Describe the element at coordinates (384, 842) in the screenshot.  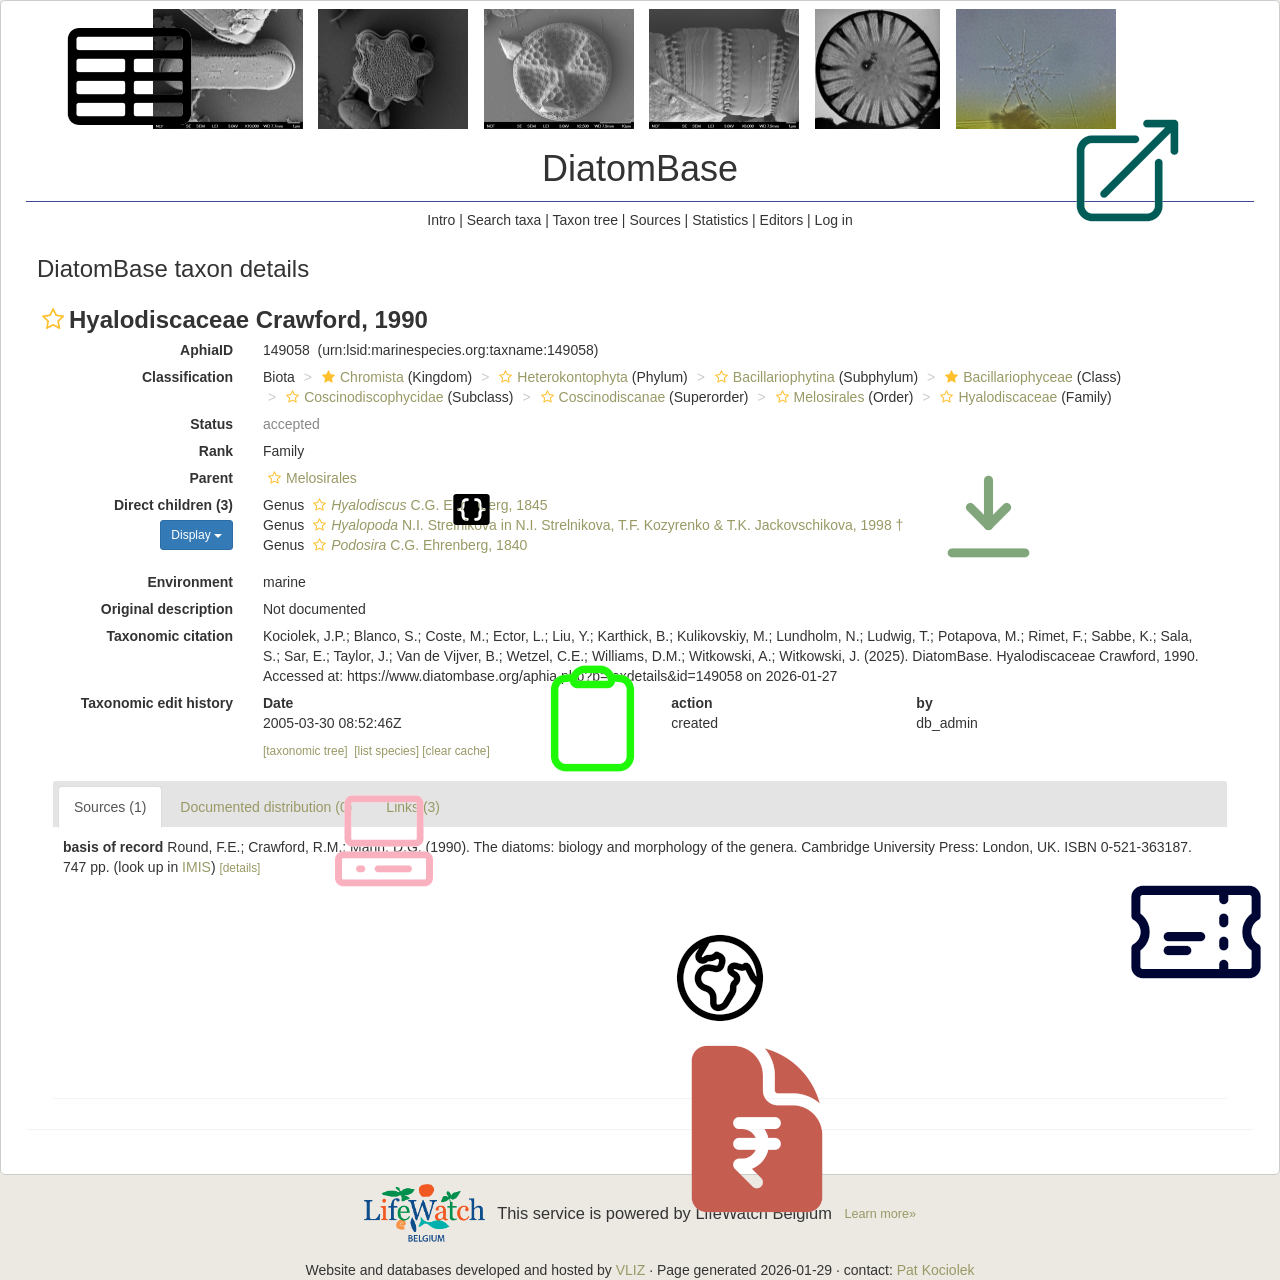
I see `open github codespaces` at that location.